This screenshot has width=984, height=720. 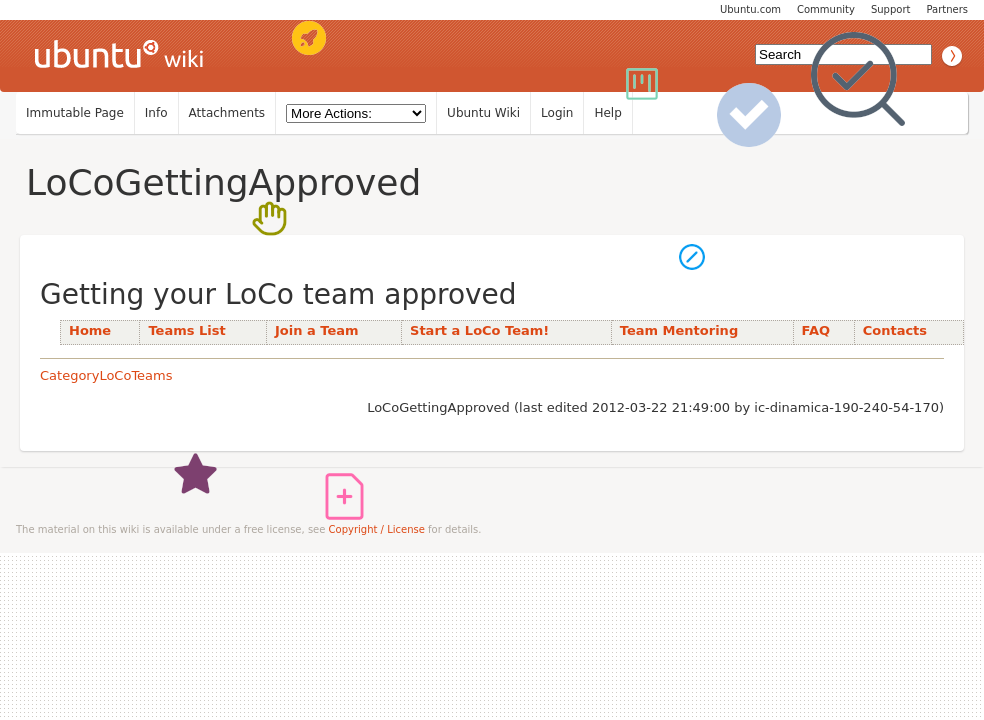 What do you see at coordinates (344, 496) in the screenshot?
I see `add a new file` at bounding box center [344, 496].